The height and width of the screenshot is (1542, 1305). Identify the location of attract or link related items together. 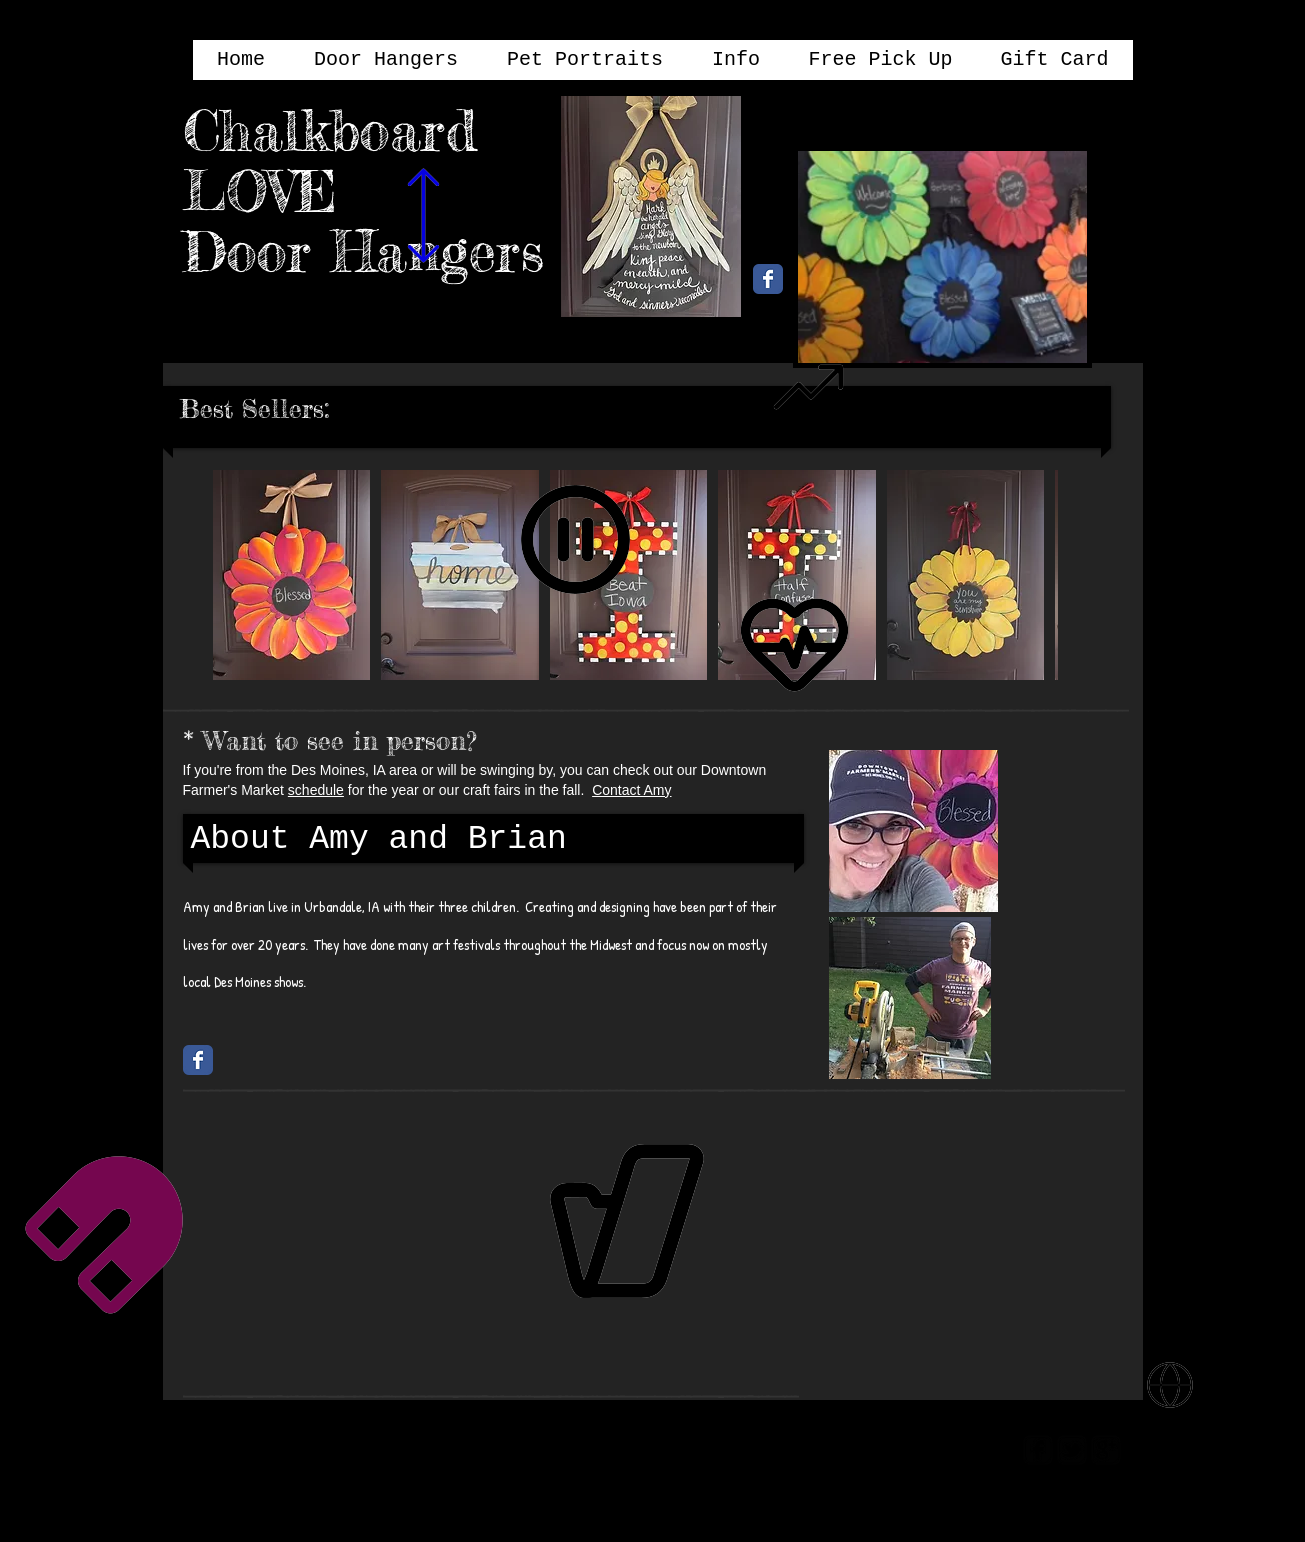
(107, 1232).